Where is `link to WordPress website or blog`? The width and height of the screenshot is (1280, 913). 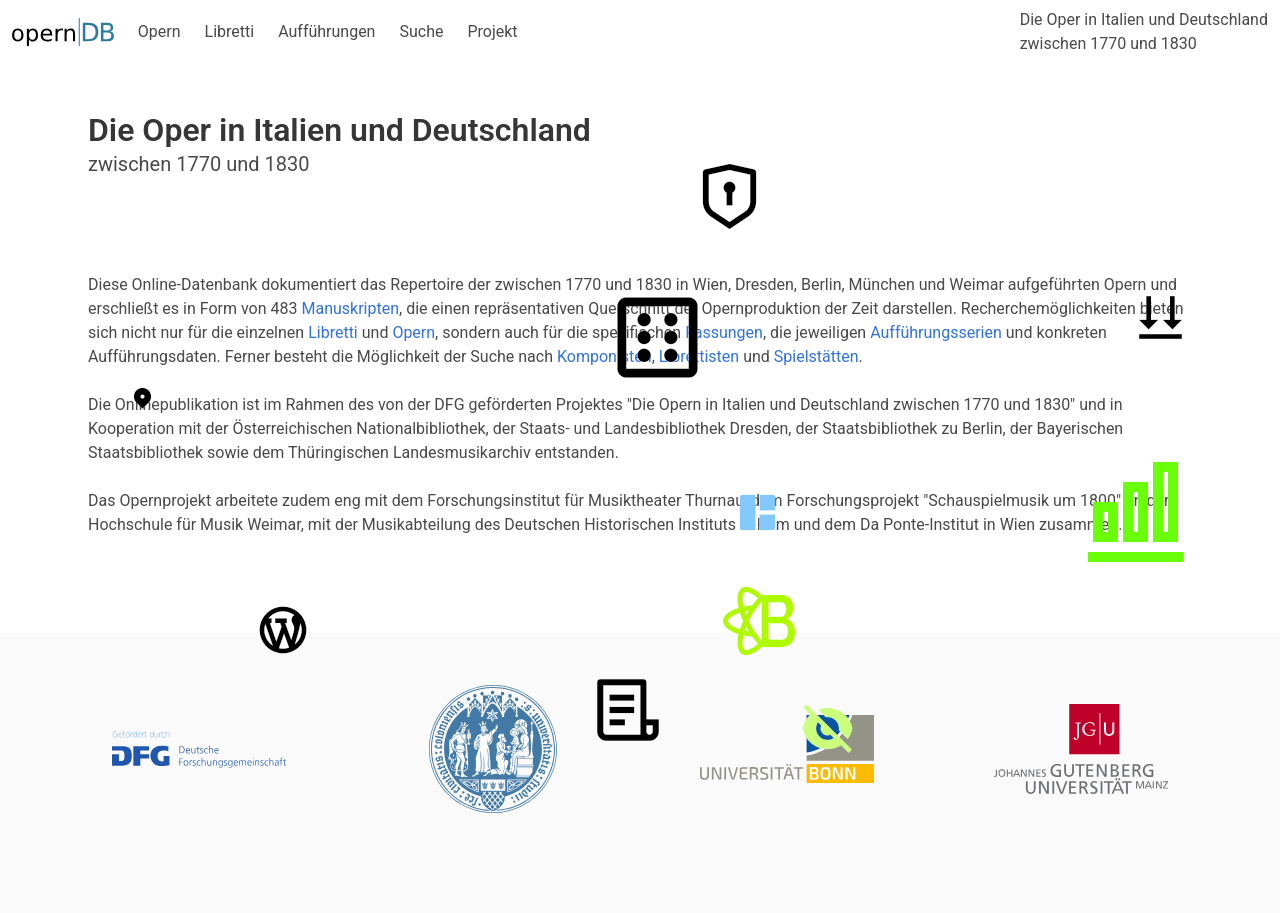 link to WordPress website or blog is located at coordinates (283, 630).